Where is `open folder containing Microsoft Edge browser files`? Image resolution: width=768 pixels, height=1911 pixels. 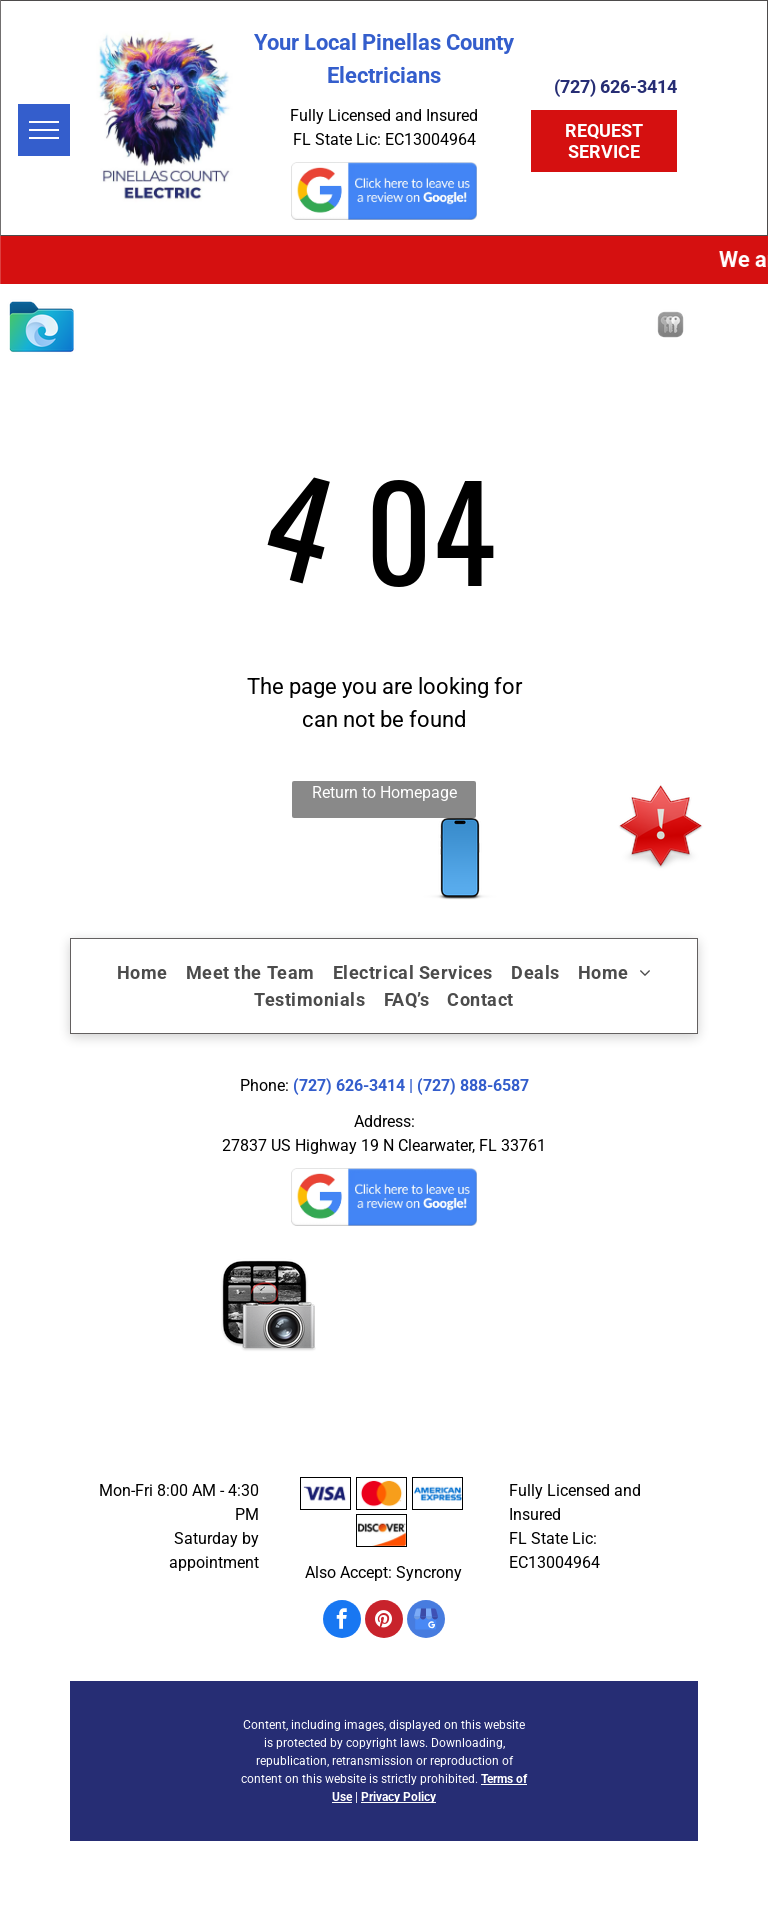
open folder containing Microsoft Edge browser files is located at coordinates (41, 328).